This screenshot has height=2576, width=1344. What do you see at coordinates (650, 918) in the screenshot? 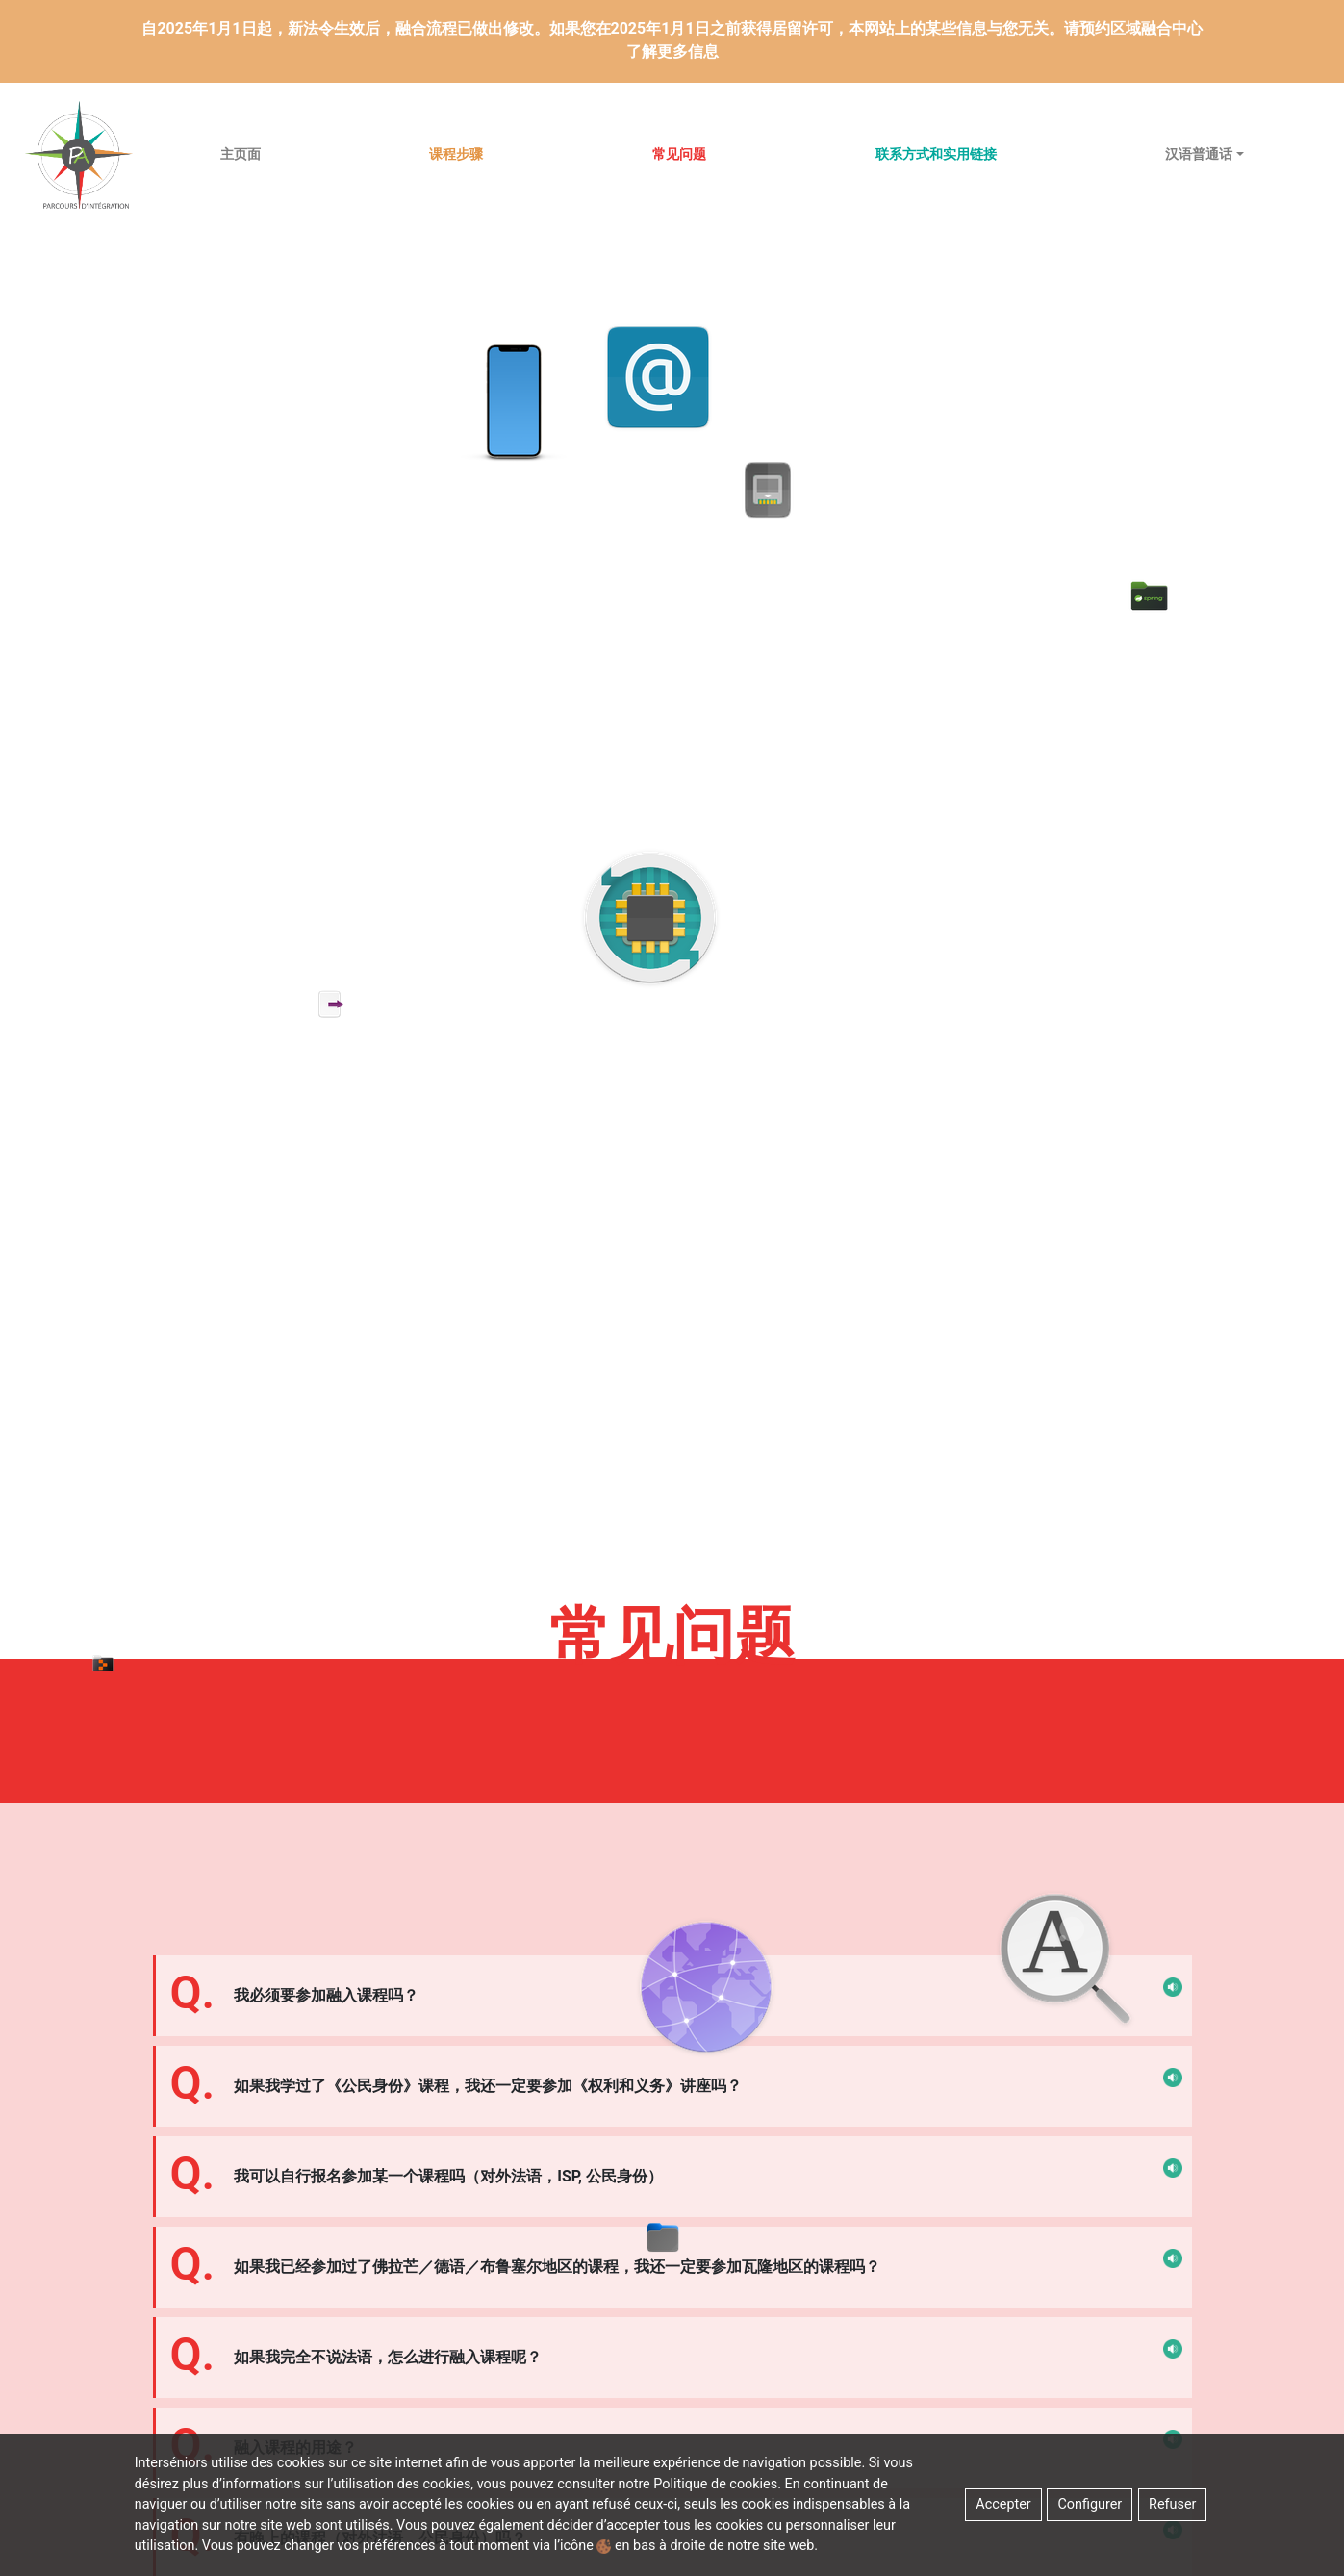
I see `access firmware update settings` at bounding box center [650, 918].